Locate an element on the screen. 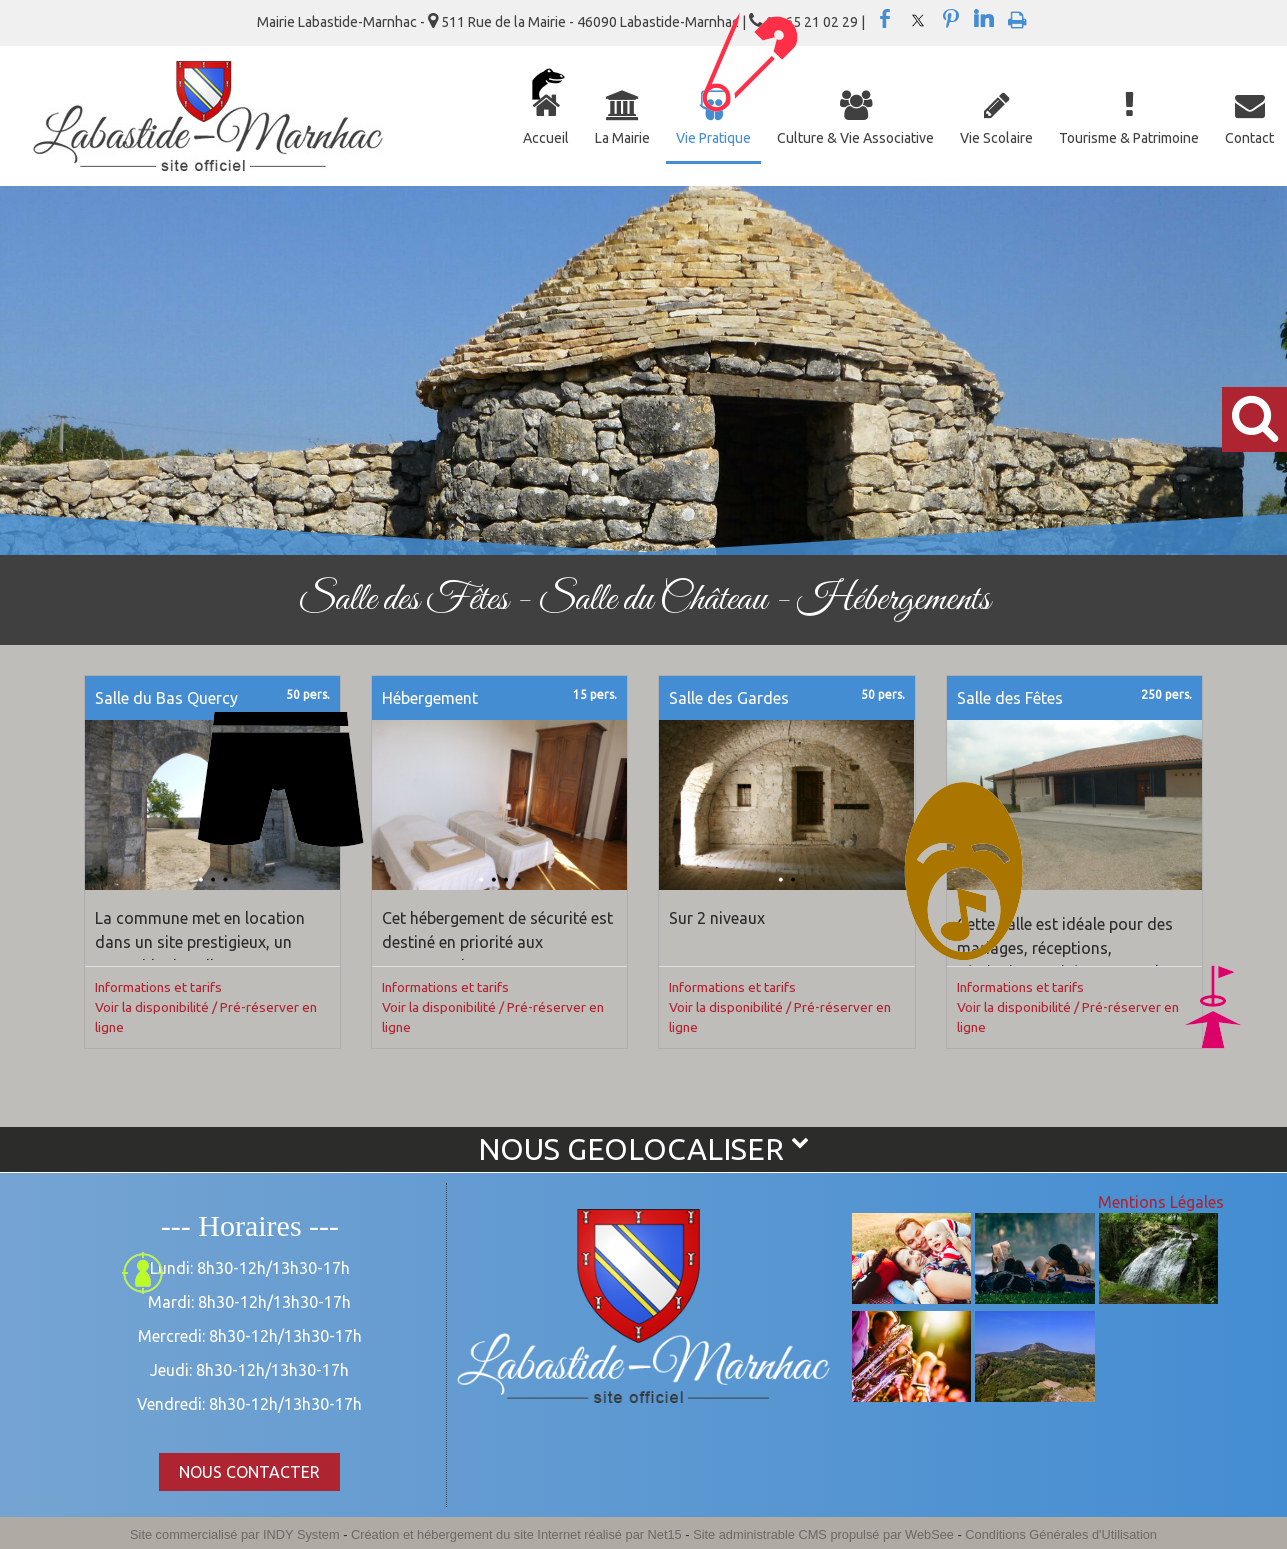 The width and height of the screenshot is (1287, 1549). select underwear or shorts in a clothing game is located at coordinates (280, 779).